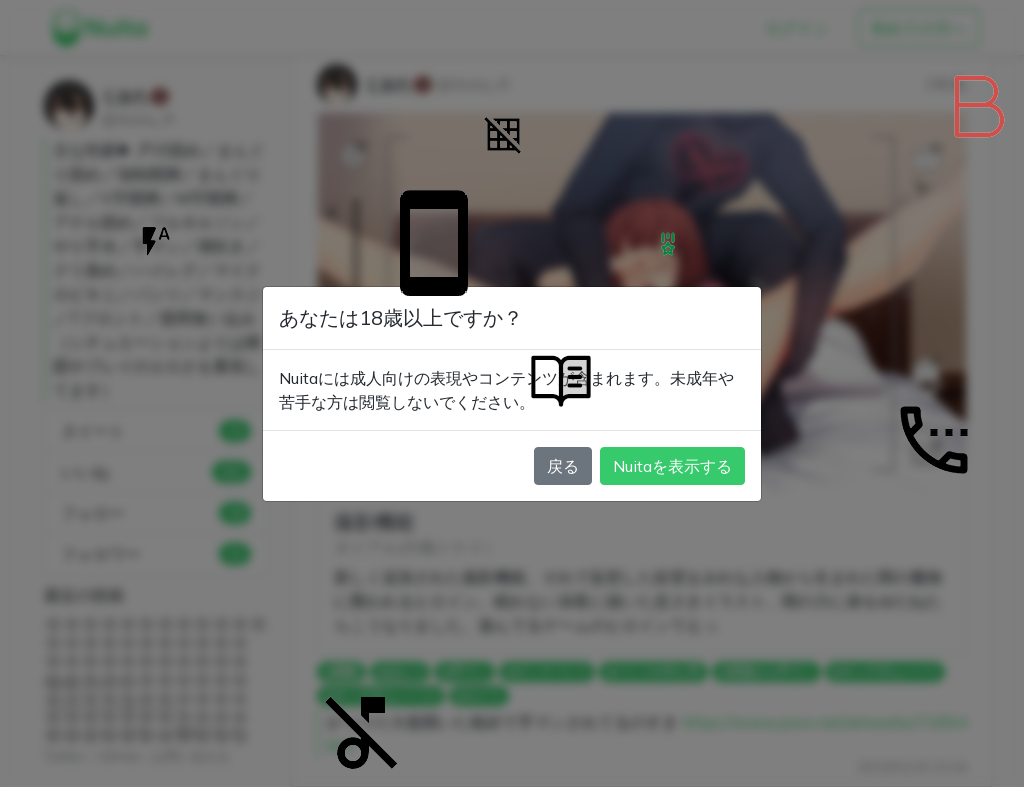  Describe the element at coordinates (561, 377) in the screenshot. I see `open reading mode or e-reader` at that location.